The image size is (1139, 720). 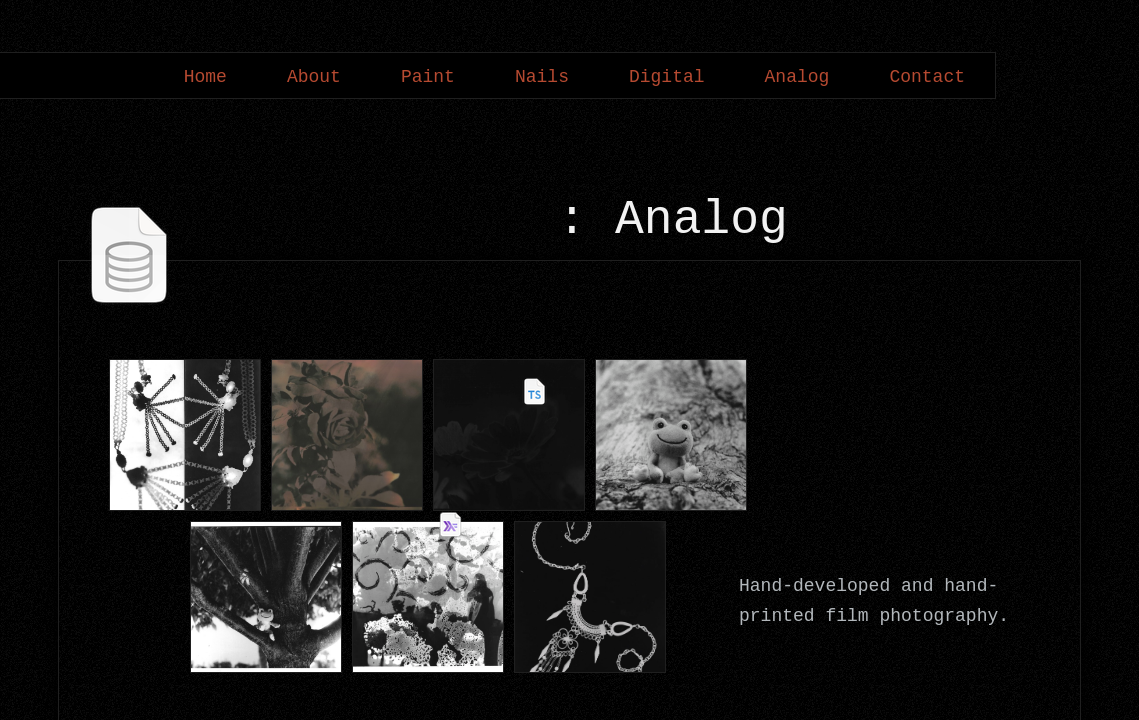 What do you see at coordinates (534, 391) in the screenshot?
I see `a typescript source code file` at bounding box center [534, 391].